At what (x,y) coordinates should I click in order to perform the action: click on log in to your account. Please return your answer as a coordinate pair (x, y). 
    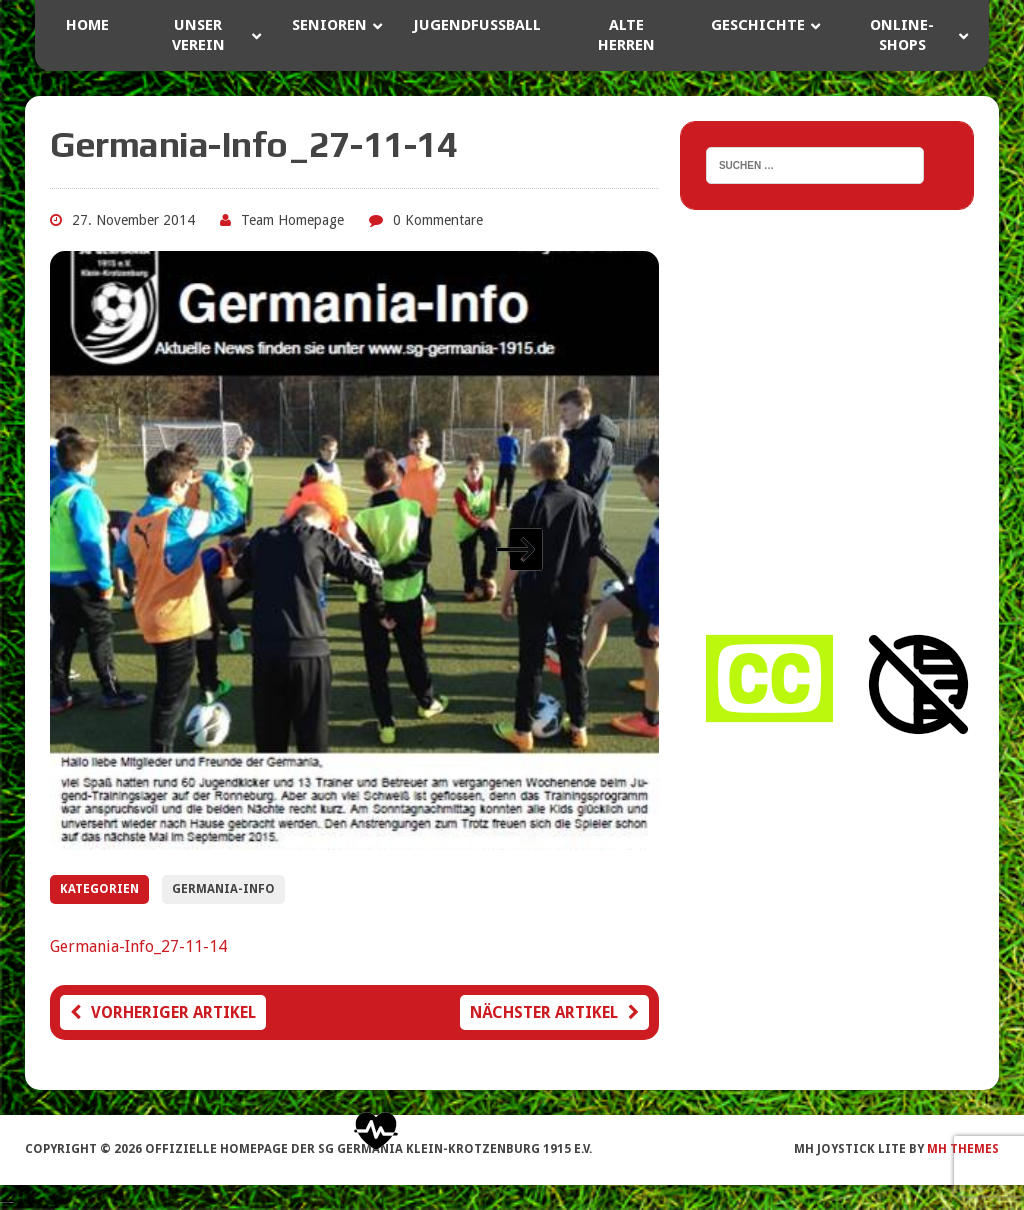
    Looking at the image, I should click on (519, 549).